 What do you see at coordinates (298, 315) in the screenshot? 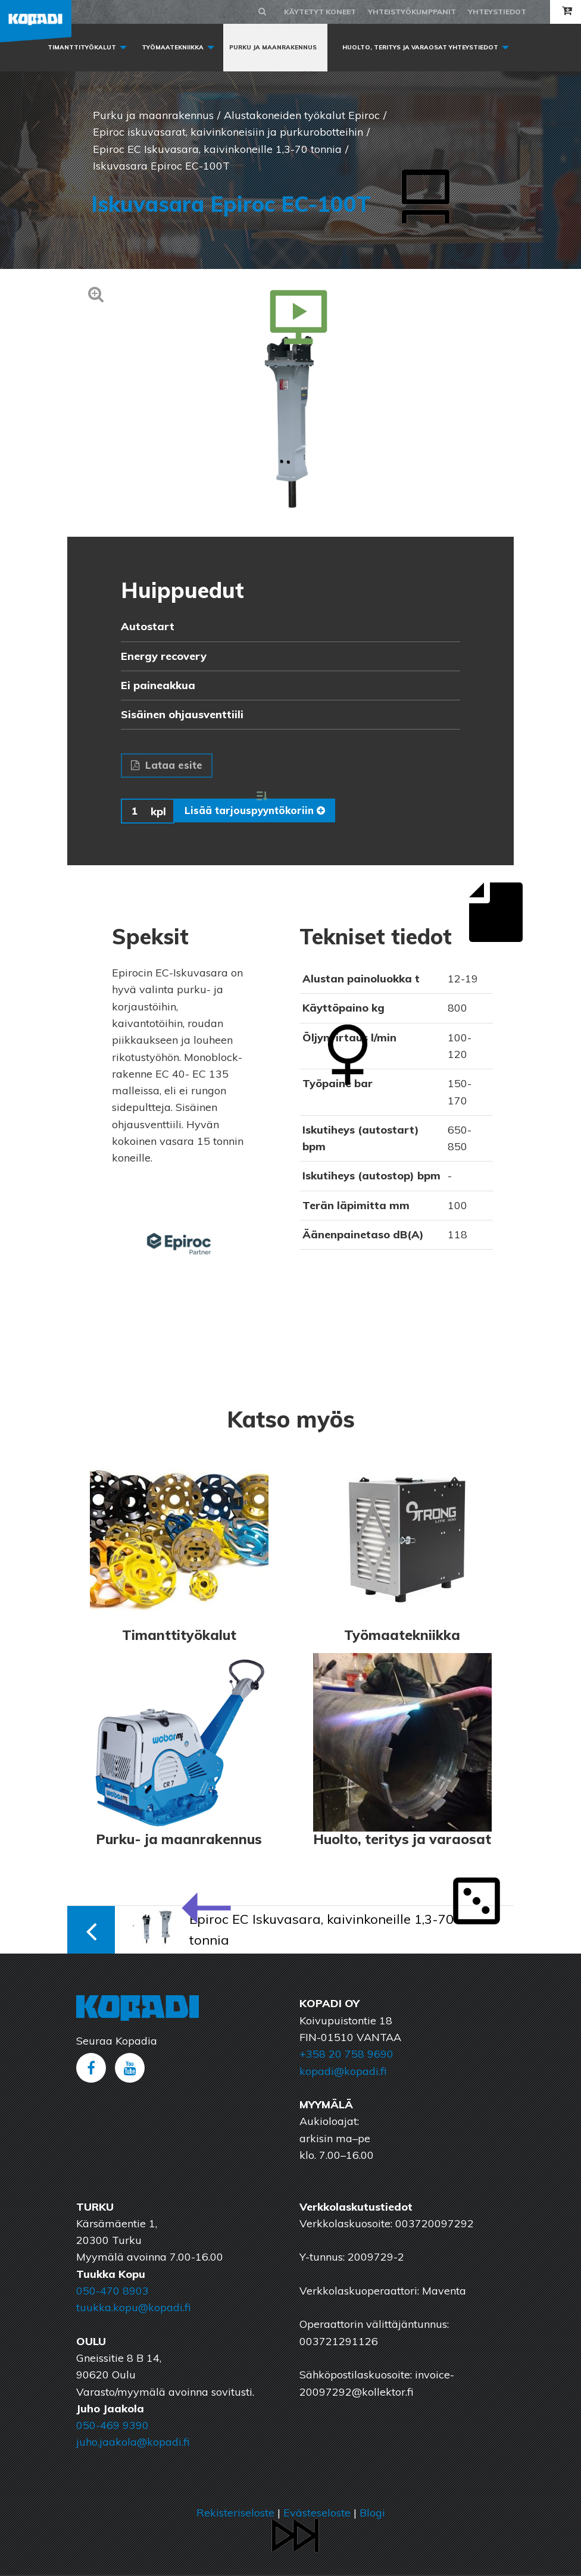
I see `start a slideshow presentation` at bounding box center [298, 315].